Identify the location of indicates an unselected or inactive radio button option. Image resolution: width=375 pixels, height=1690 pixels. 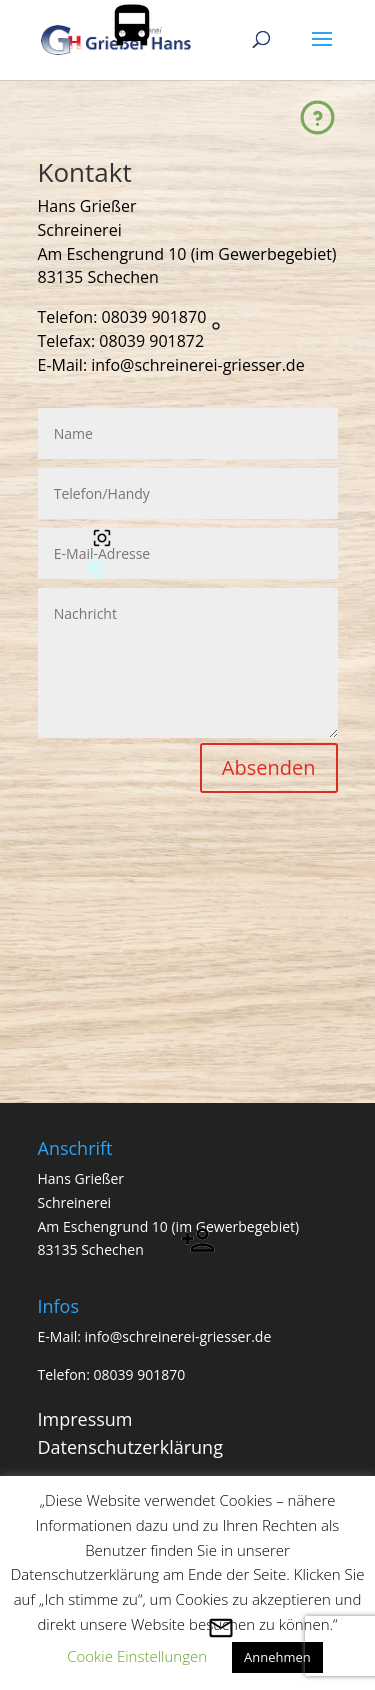
(216, 326).